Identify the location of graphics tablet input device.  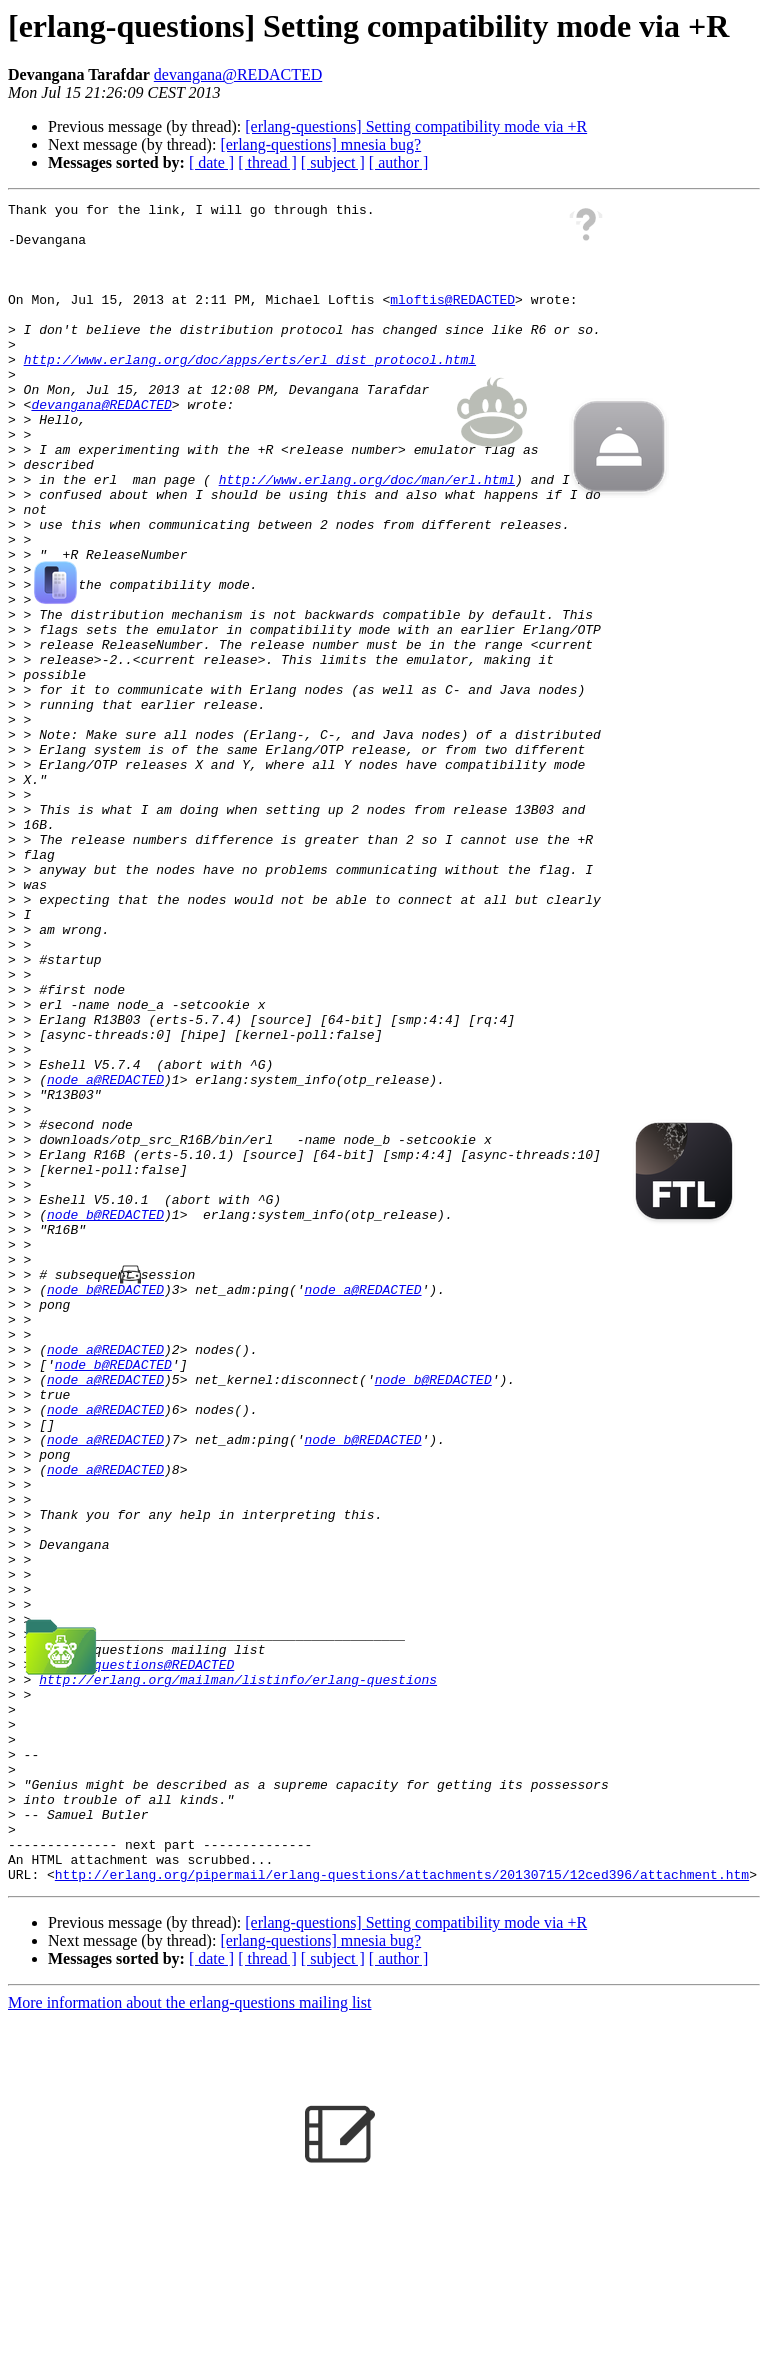
(340, 2132).